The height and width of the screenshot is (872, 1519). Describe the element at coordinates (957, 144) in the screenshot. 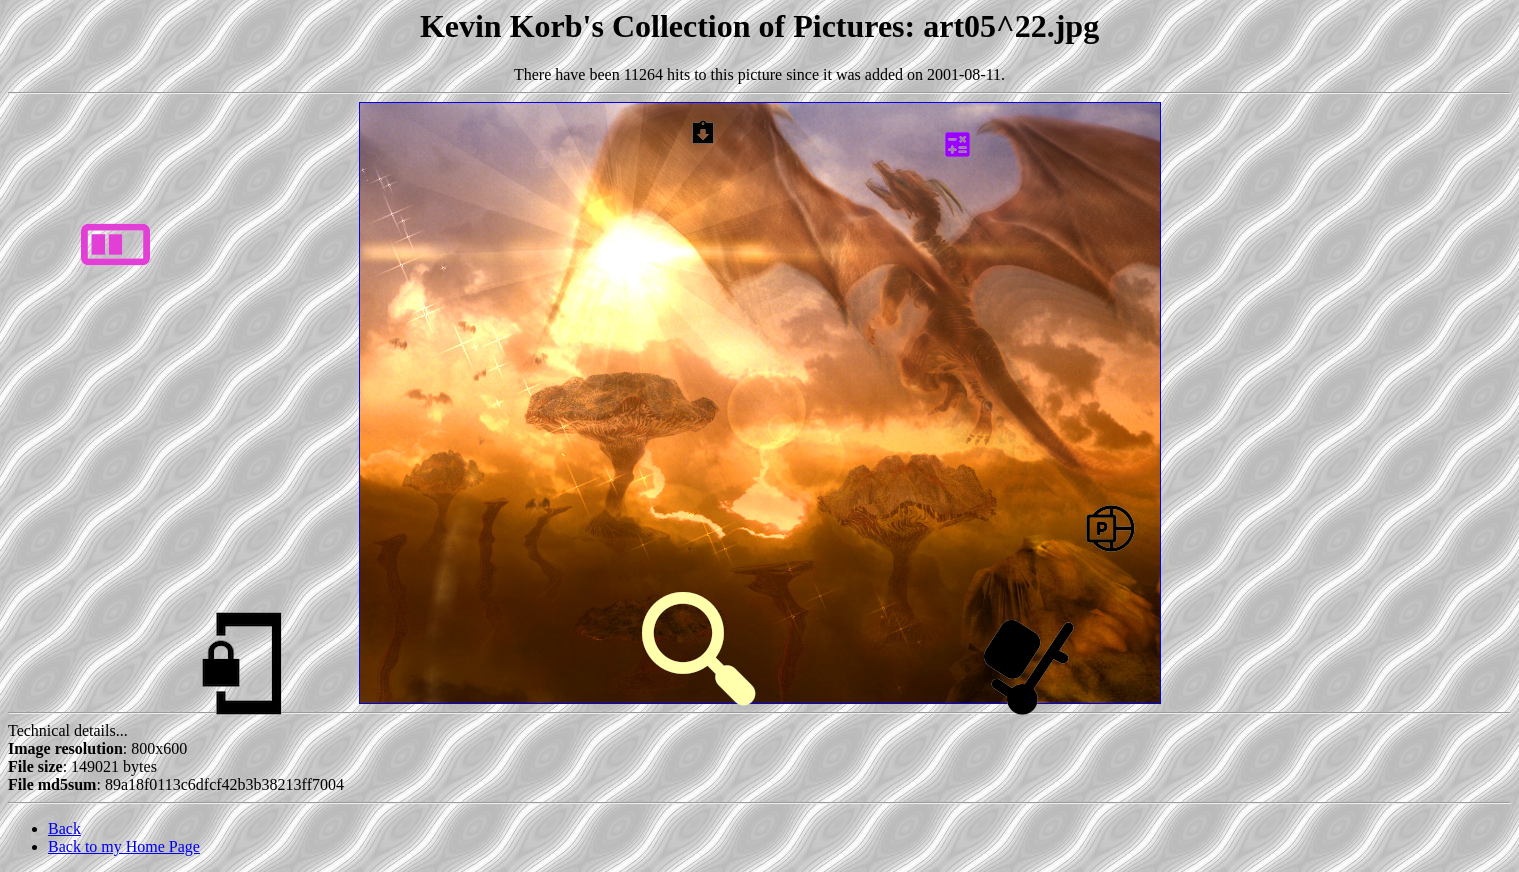

I see `open calculator or math tools` at that location.